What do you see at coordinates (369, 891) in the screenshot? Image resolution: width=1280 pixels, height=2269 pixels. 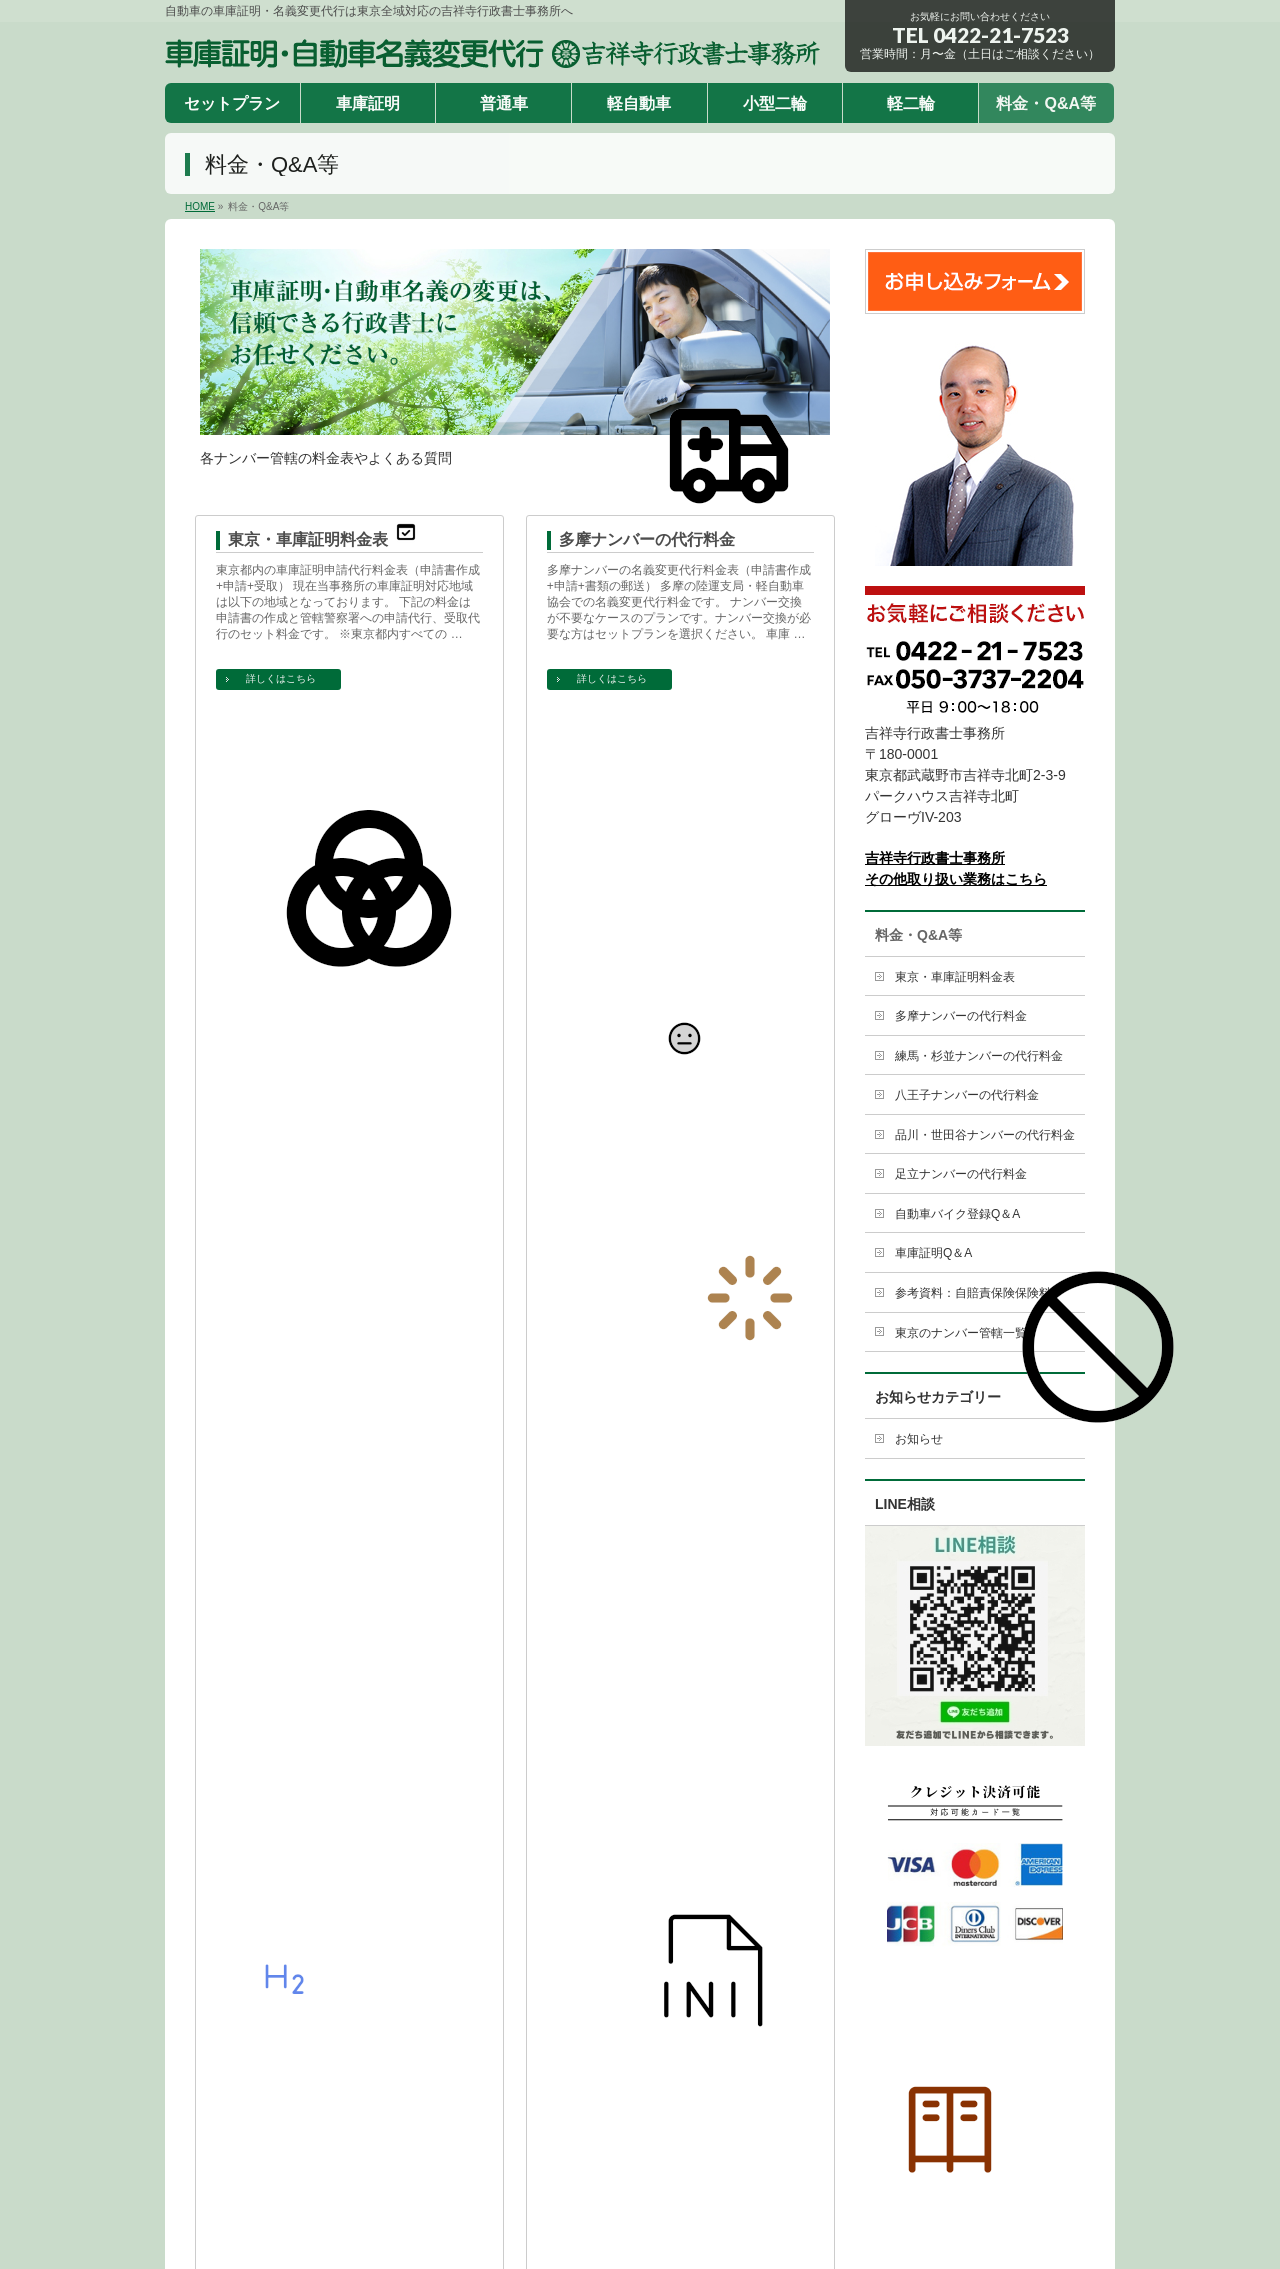 I see `indicates overlapping or shared elements between three sets` at bounding box center [369, 891].